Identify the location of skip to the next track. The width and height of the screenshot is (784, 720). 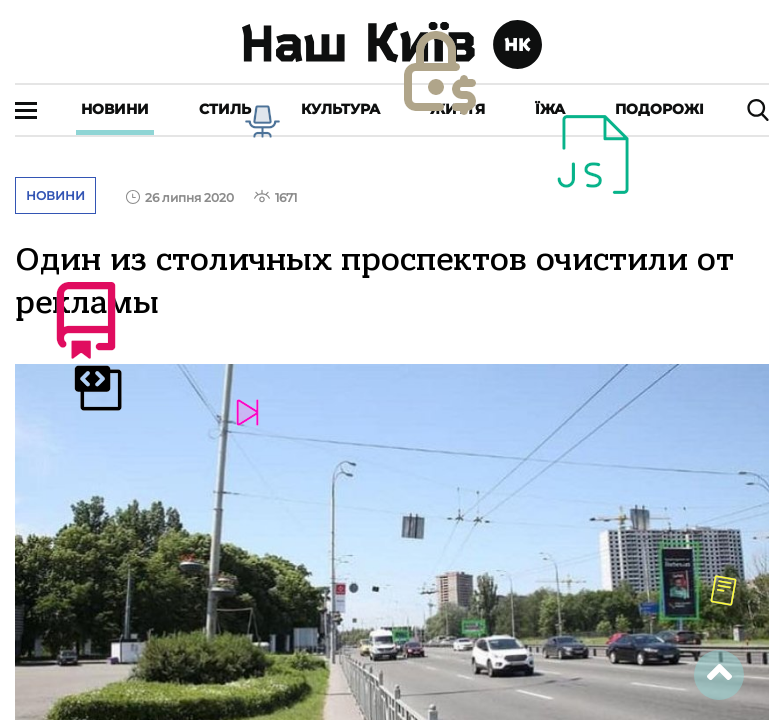
(247, 412).